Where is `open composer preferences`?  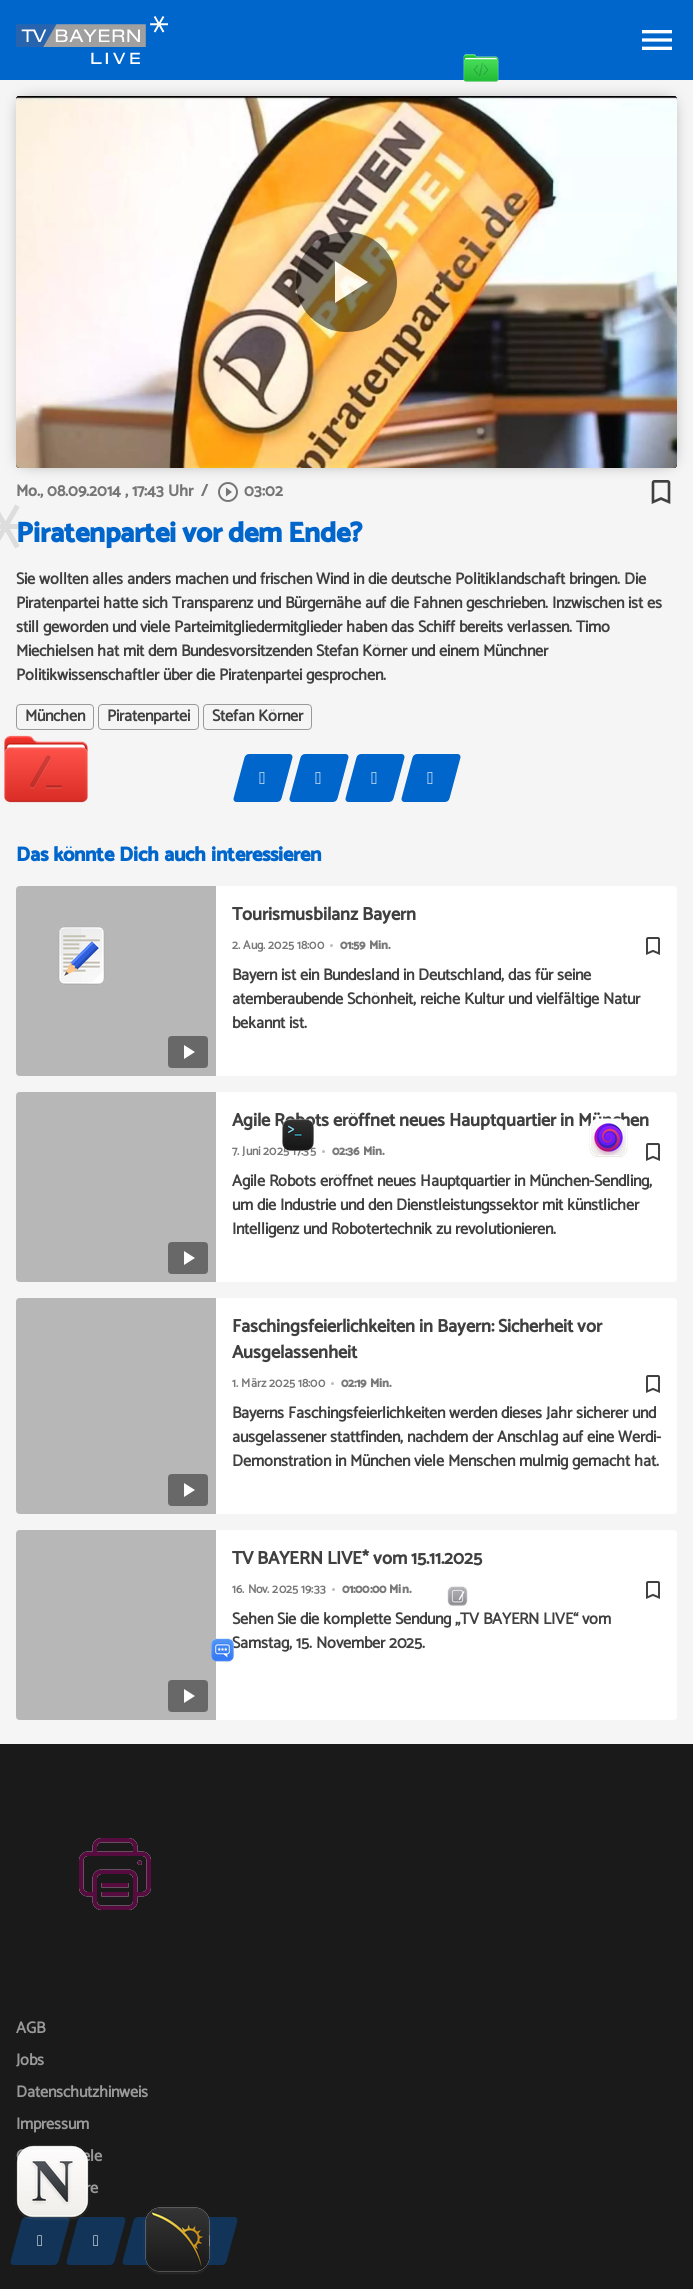
open composer preferences is located at coordinates (457, 1596).